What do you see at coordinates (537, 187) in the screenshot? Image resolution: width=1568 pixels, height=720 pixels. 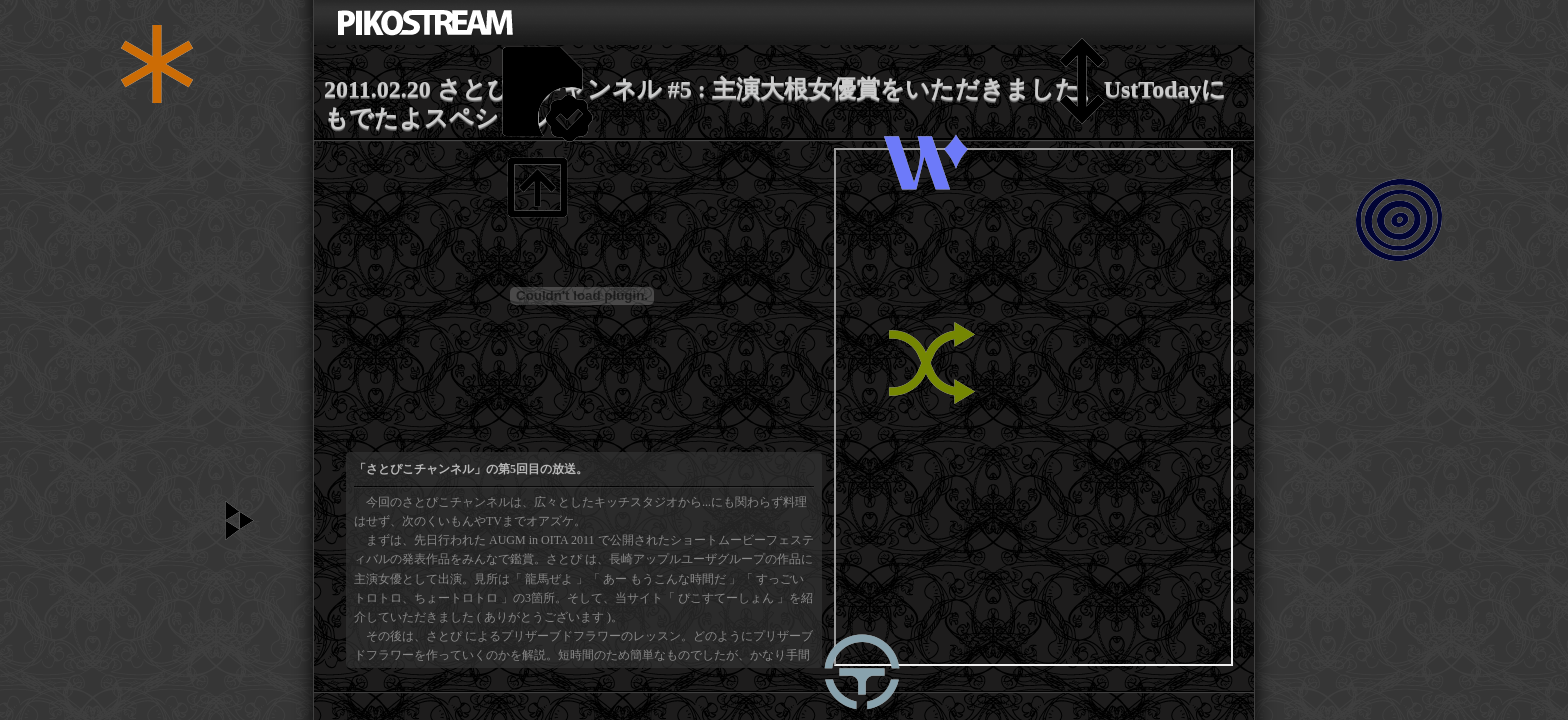 I see `upload a file or content` at bounding box center [537, 187].